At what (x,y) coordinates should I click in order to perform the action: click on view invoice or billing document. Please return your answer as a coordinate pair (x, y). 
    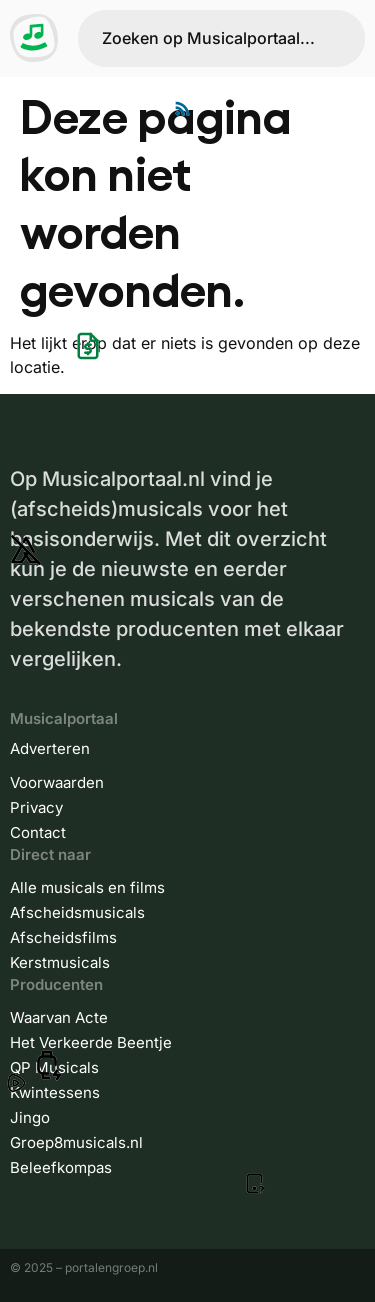
    Looking at the image, I should click on (88, 346).